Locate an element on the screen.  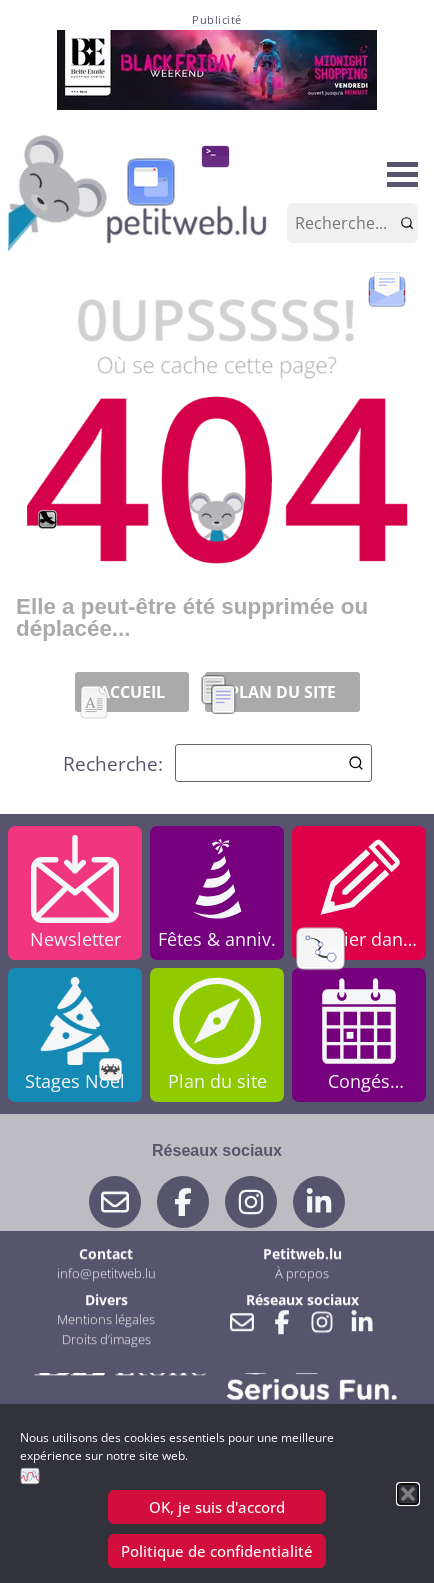
open terminal with root/administrator privileges is located at coordinates (215, 156).